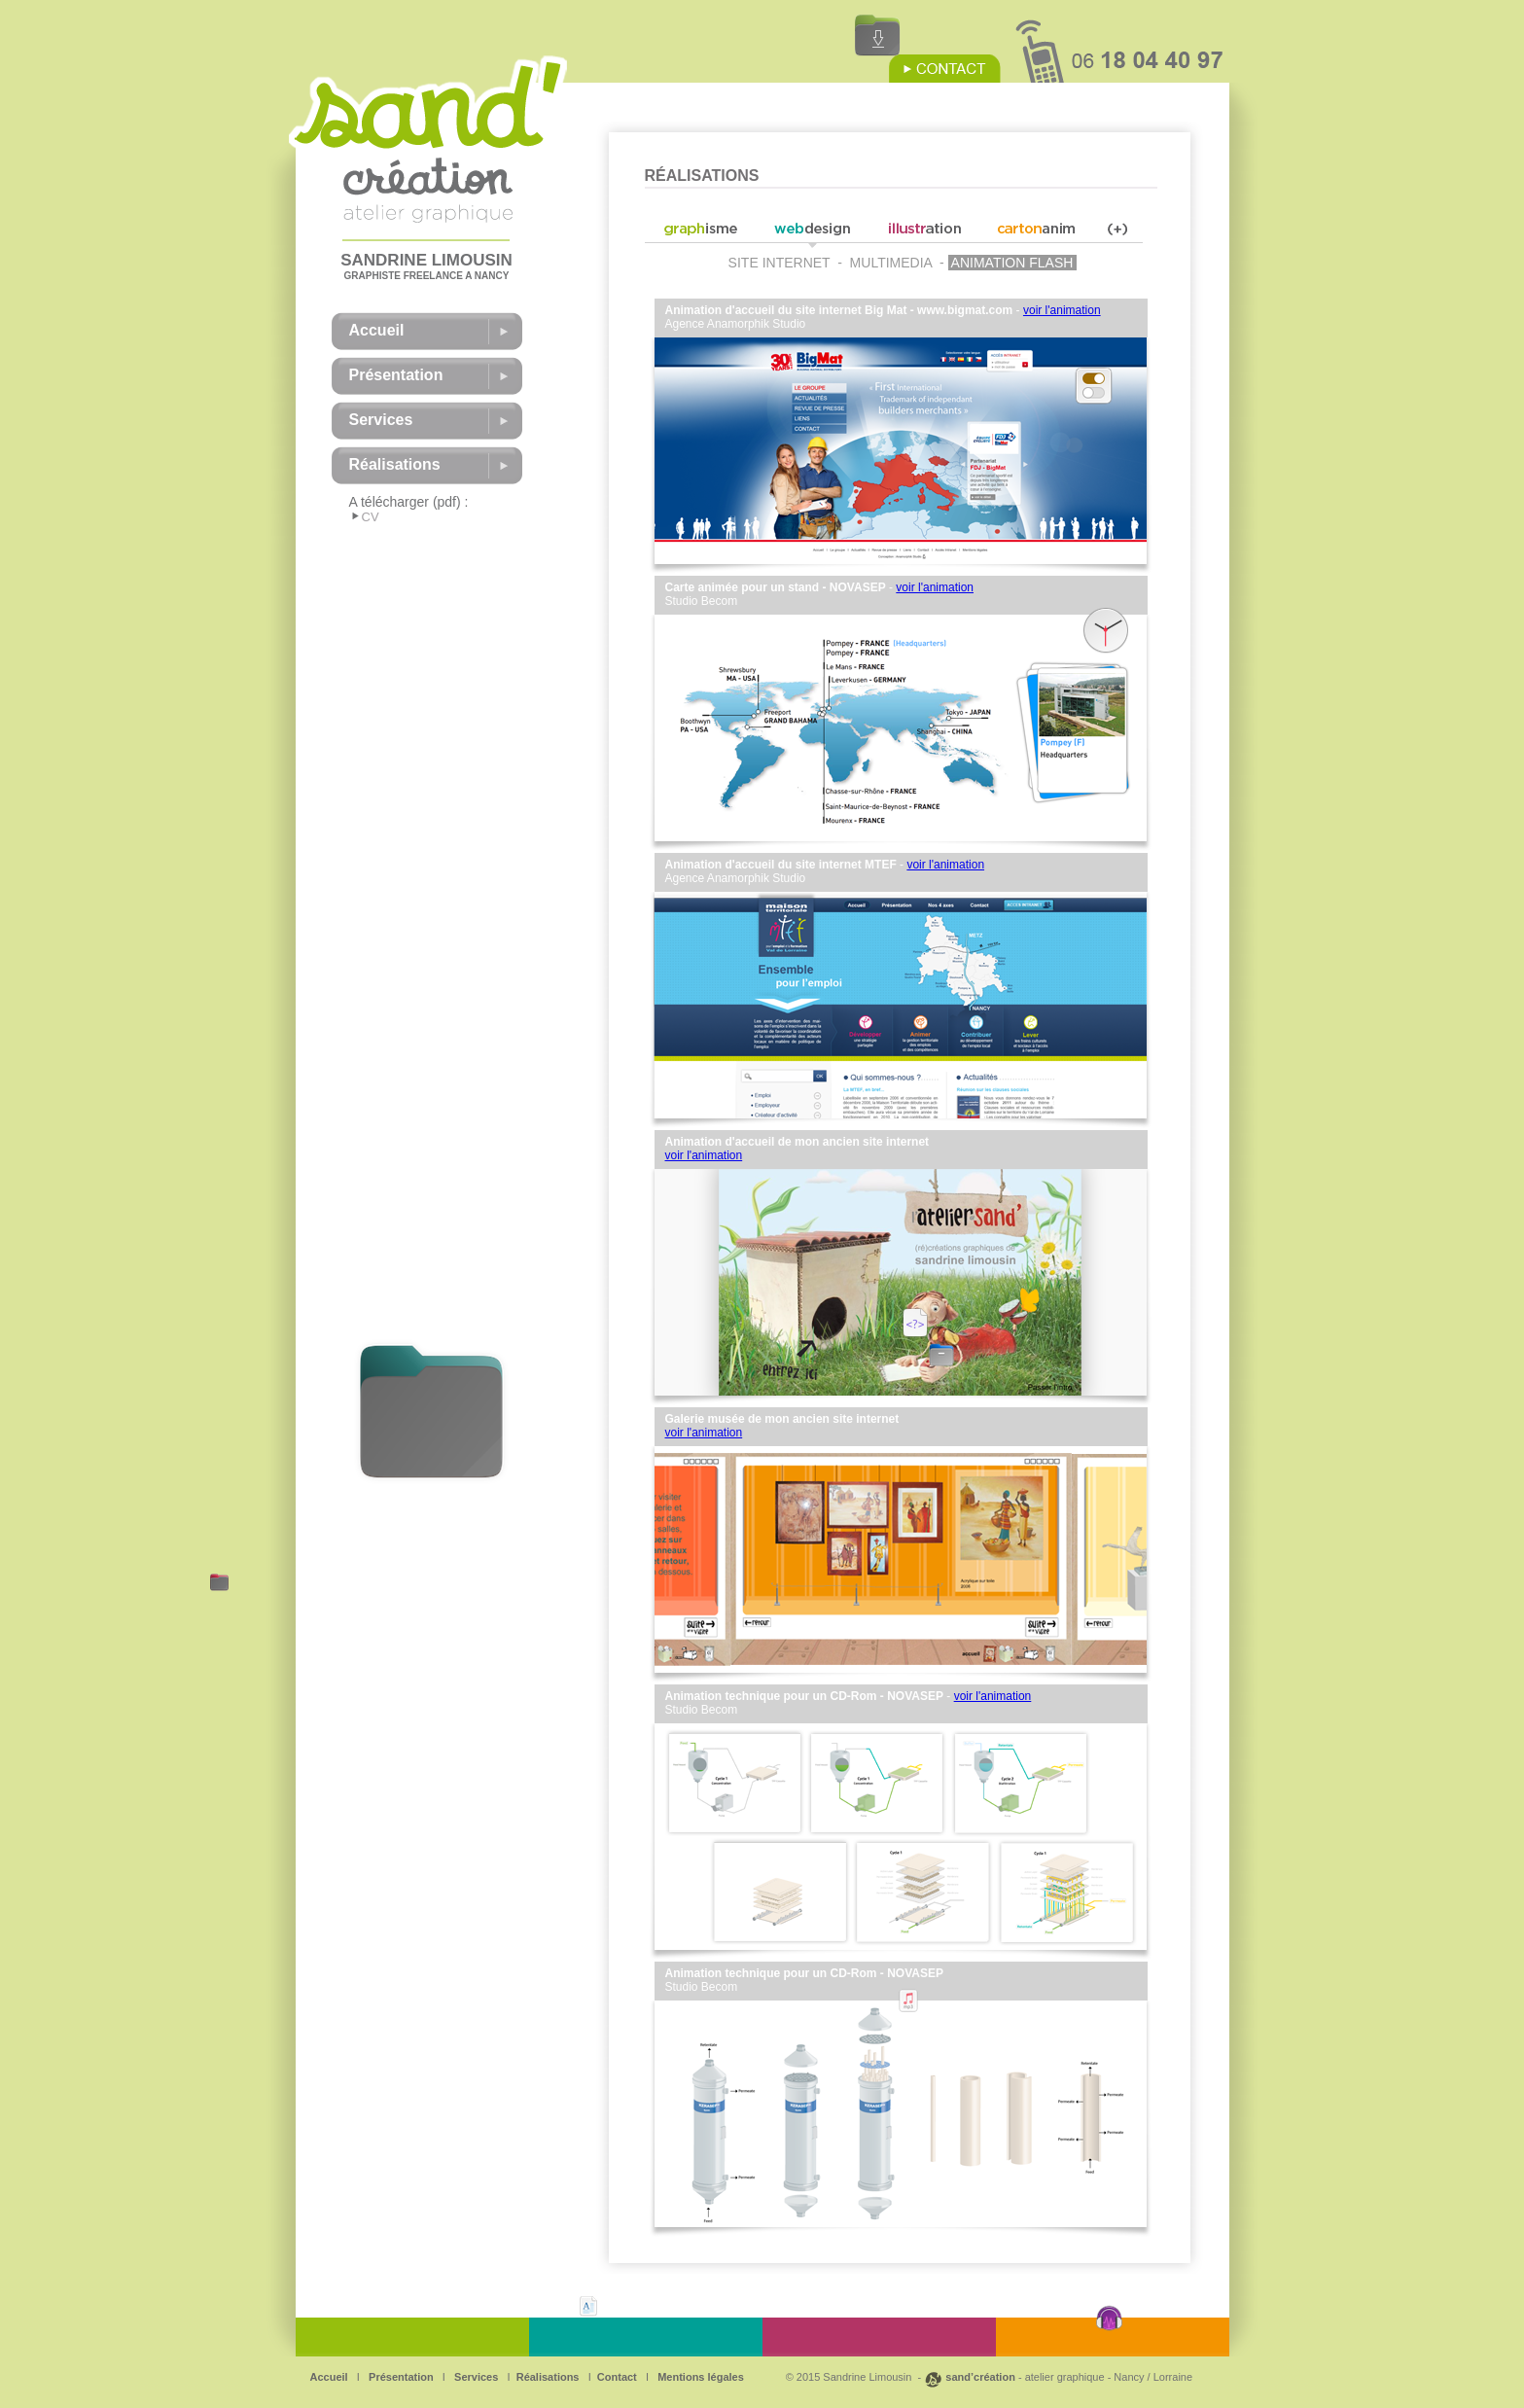 The image size is (1524, 2408). What do you see at coordinates (1109, 2318) in the screenshot?
I see `audio output device connected` at bounding box center [1109, 2318].